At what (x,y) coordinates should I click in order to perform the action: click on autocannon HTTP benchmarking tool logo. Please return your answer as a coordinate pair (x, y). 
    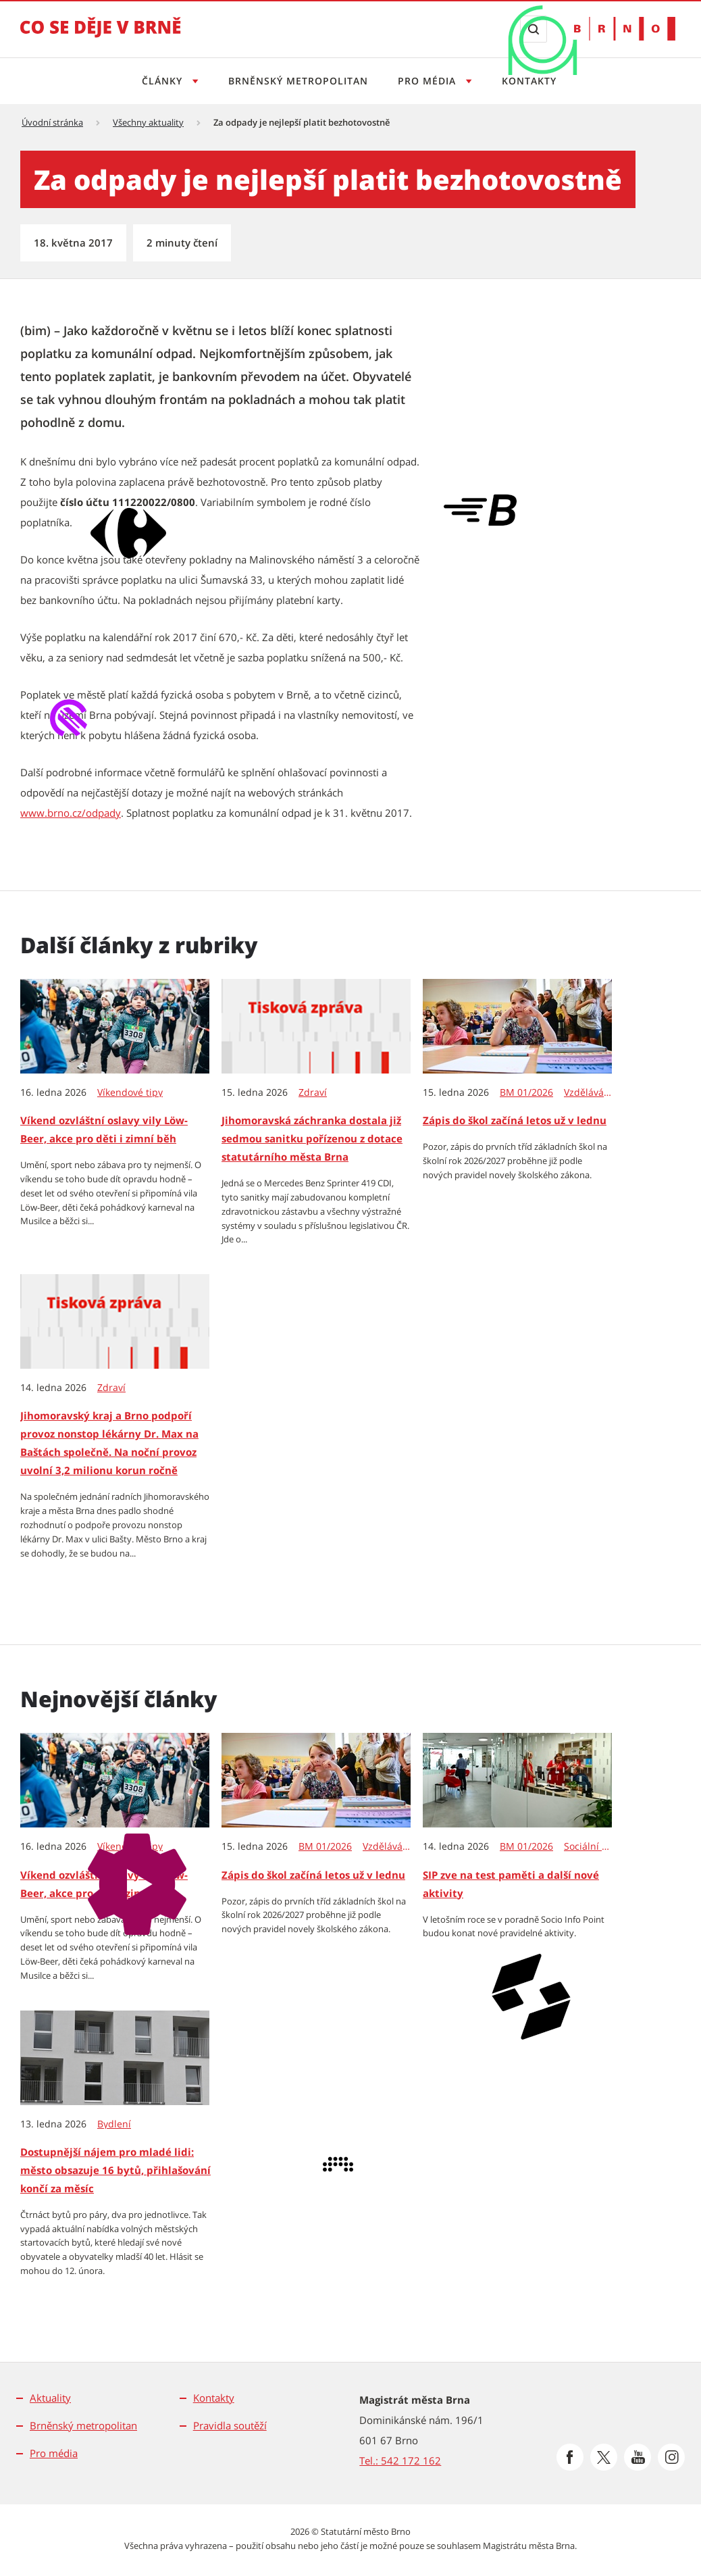
    Looking at the image, I should click on (68, 717).